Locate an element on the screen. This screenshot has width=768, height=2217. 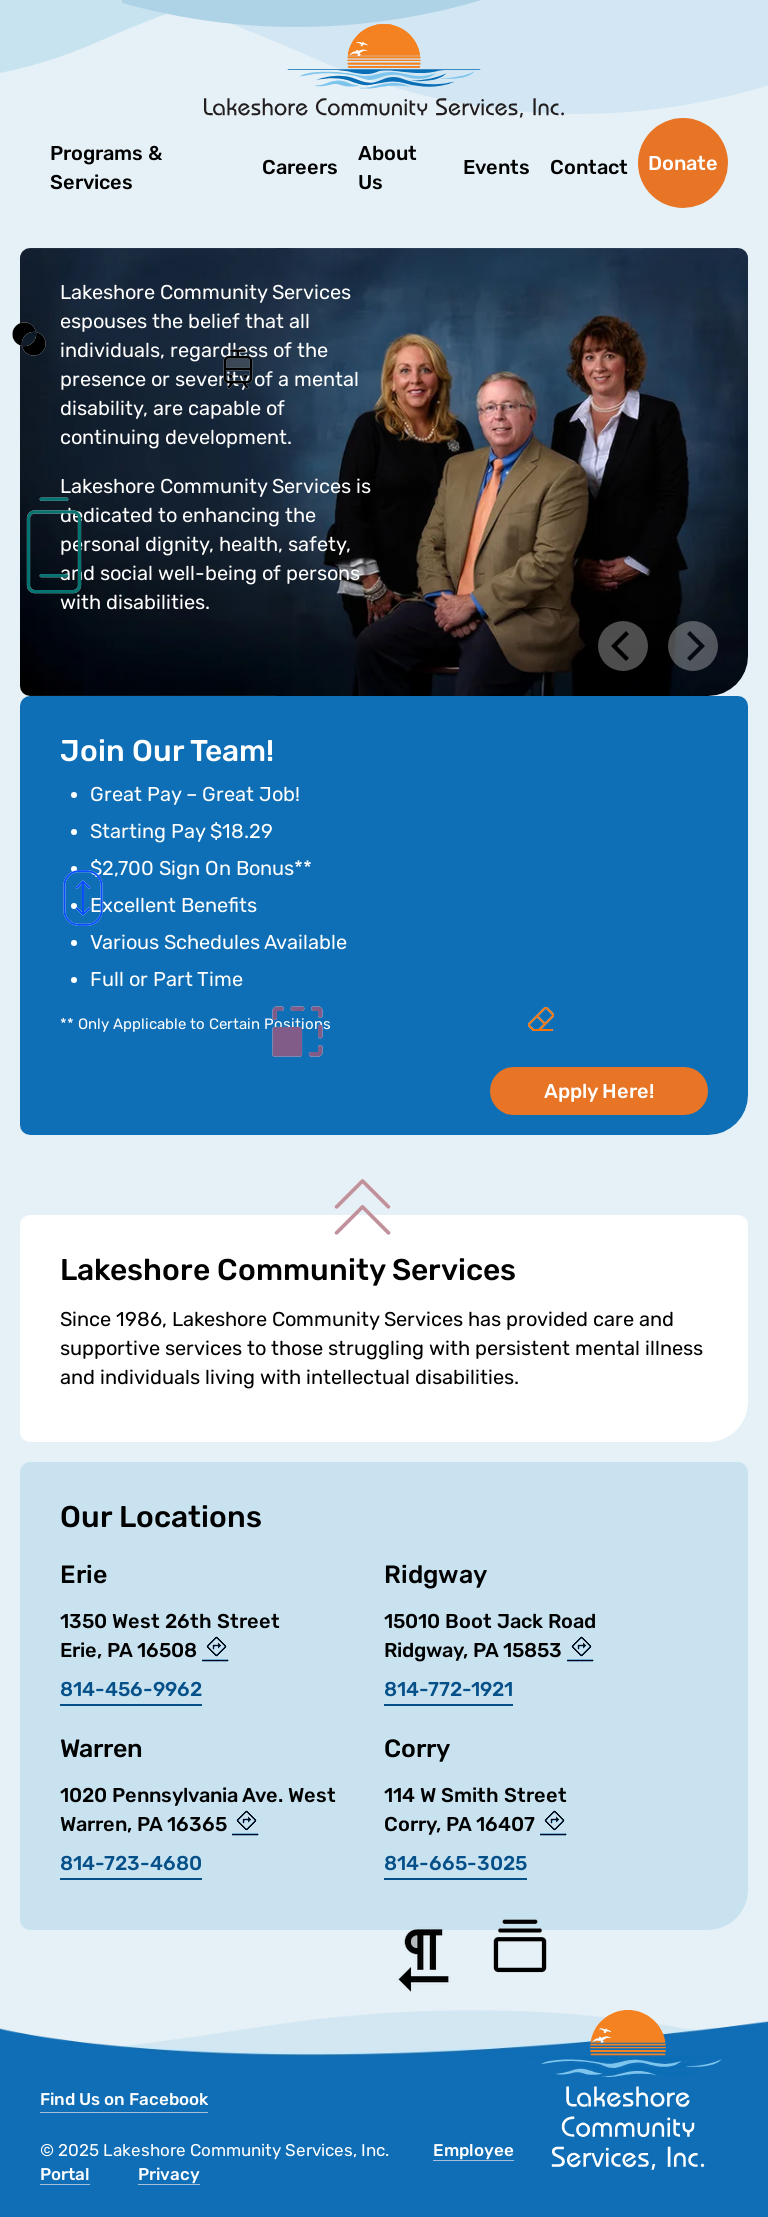
view tram or streetcar routes is located at coordinates (238, 369).